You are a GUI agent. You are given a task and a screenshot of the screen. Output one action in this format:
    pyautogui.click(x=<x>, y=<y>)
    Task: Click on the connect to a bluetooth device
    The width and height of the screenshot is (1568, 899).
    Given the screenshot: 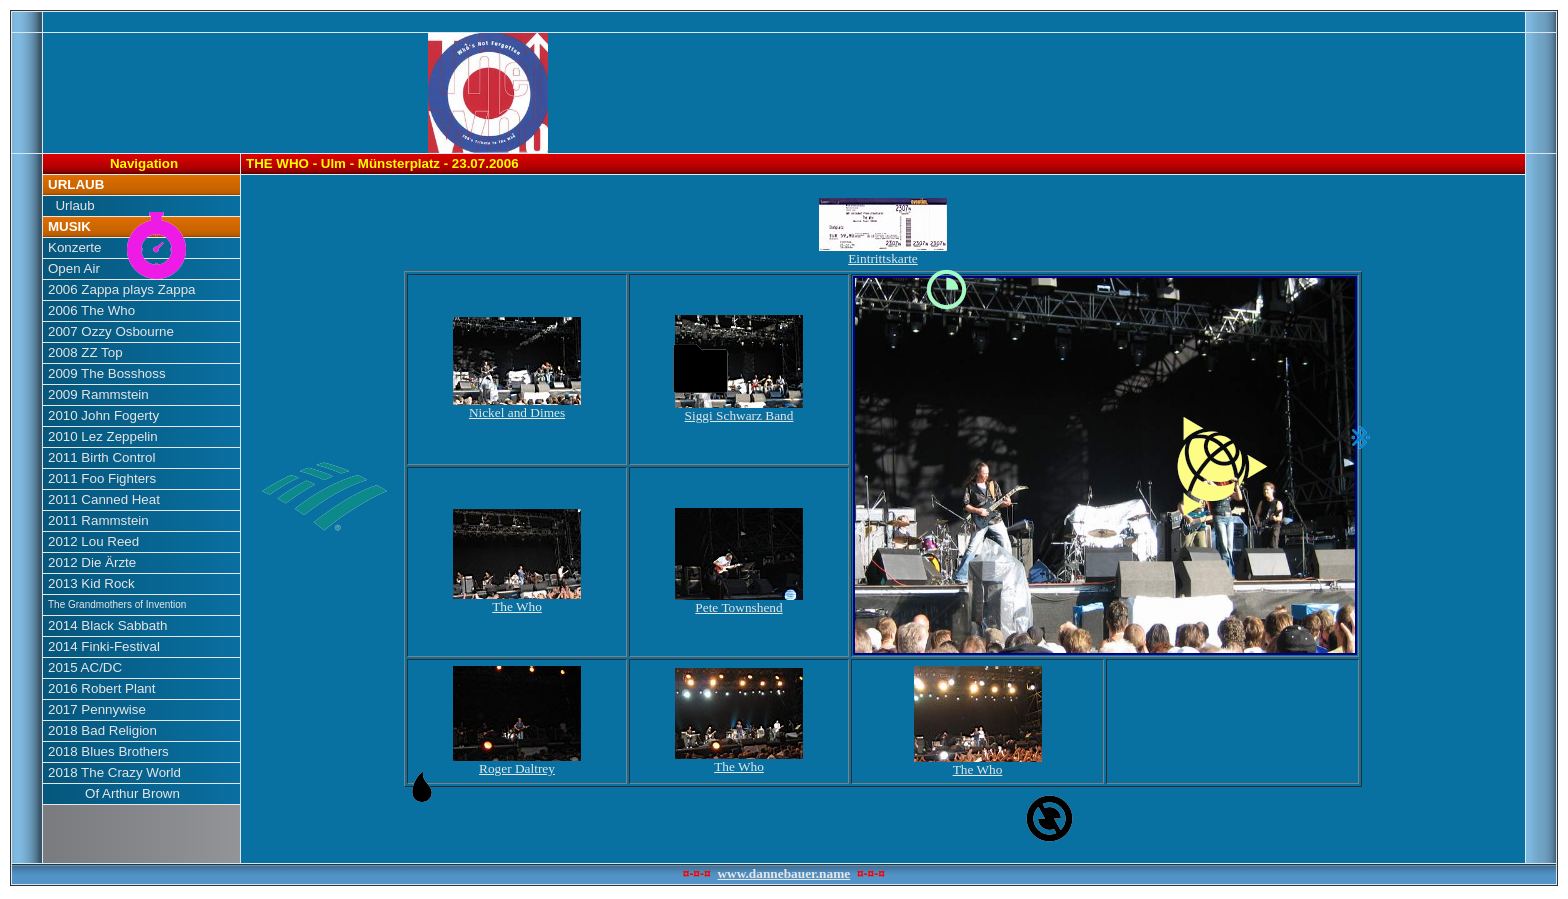 What is the action you would take?
    pyautogui.click(x=1359, y=437)
    